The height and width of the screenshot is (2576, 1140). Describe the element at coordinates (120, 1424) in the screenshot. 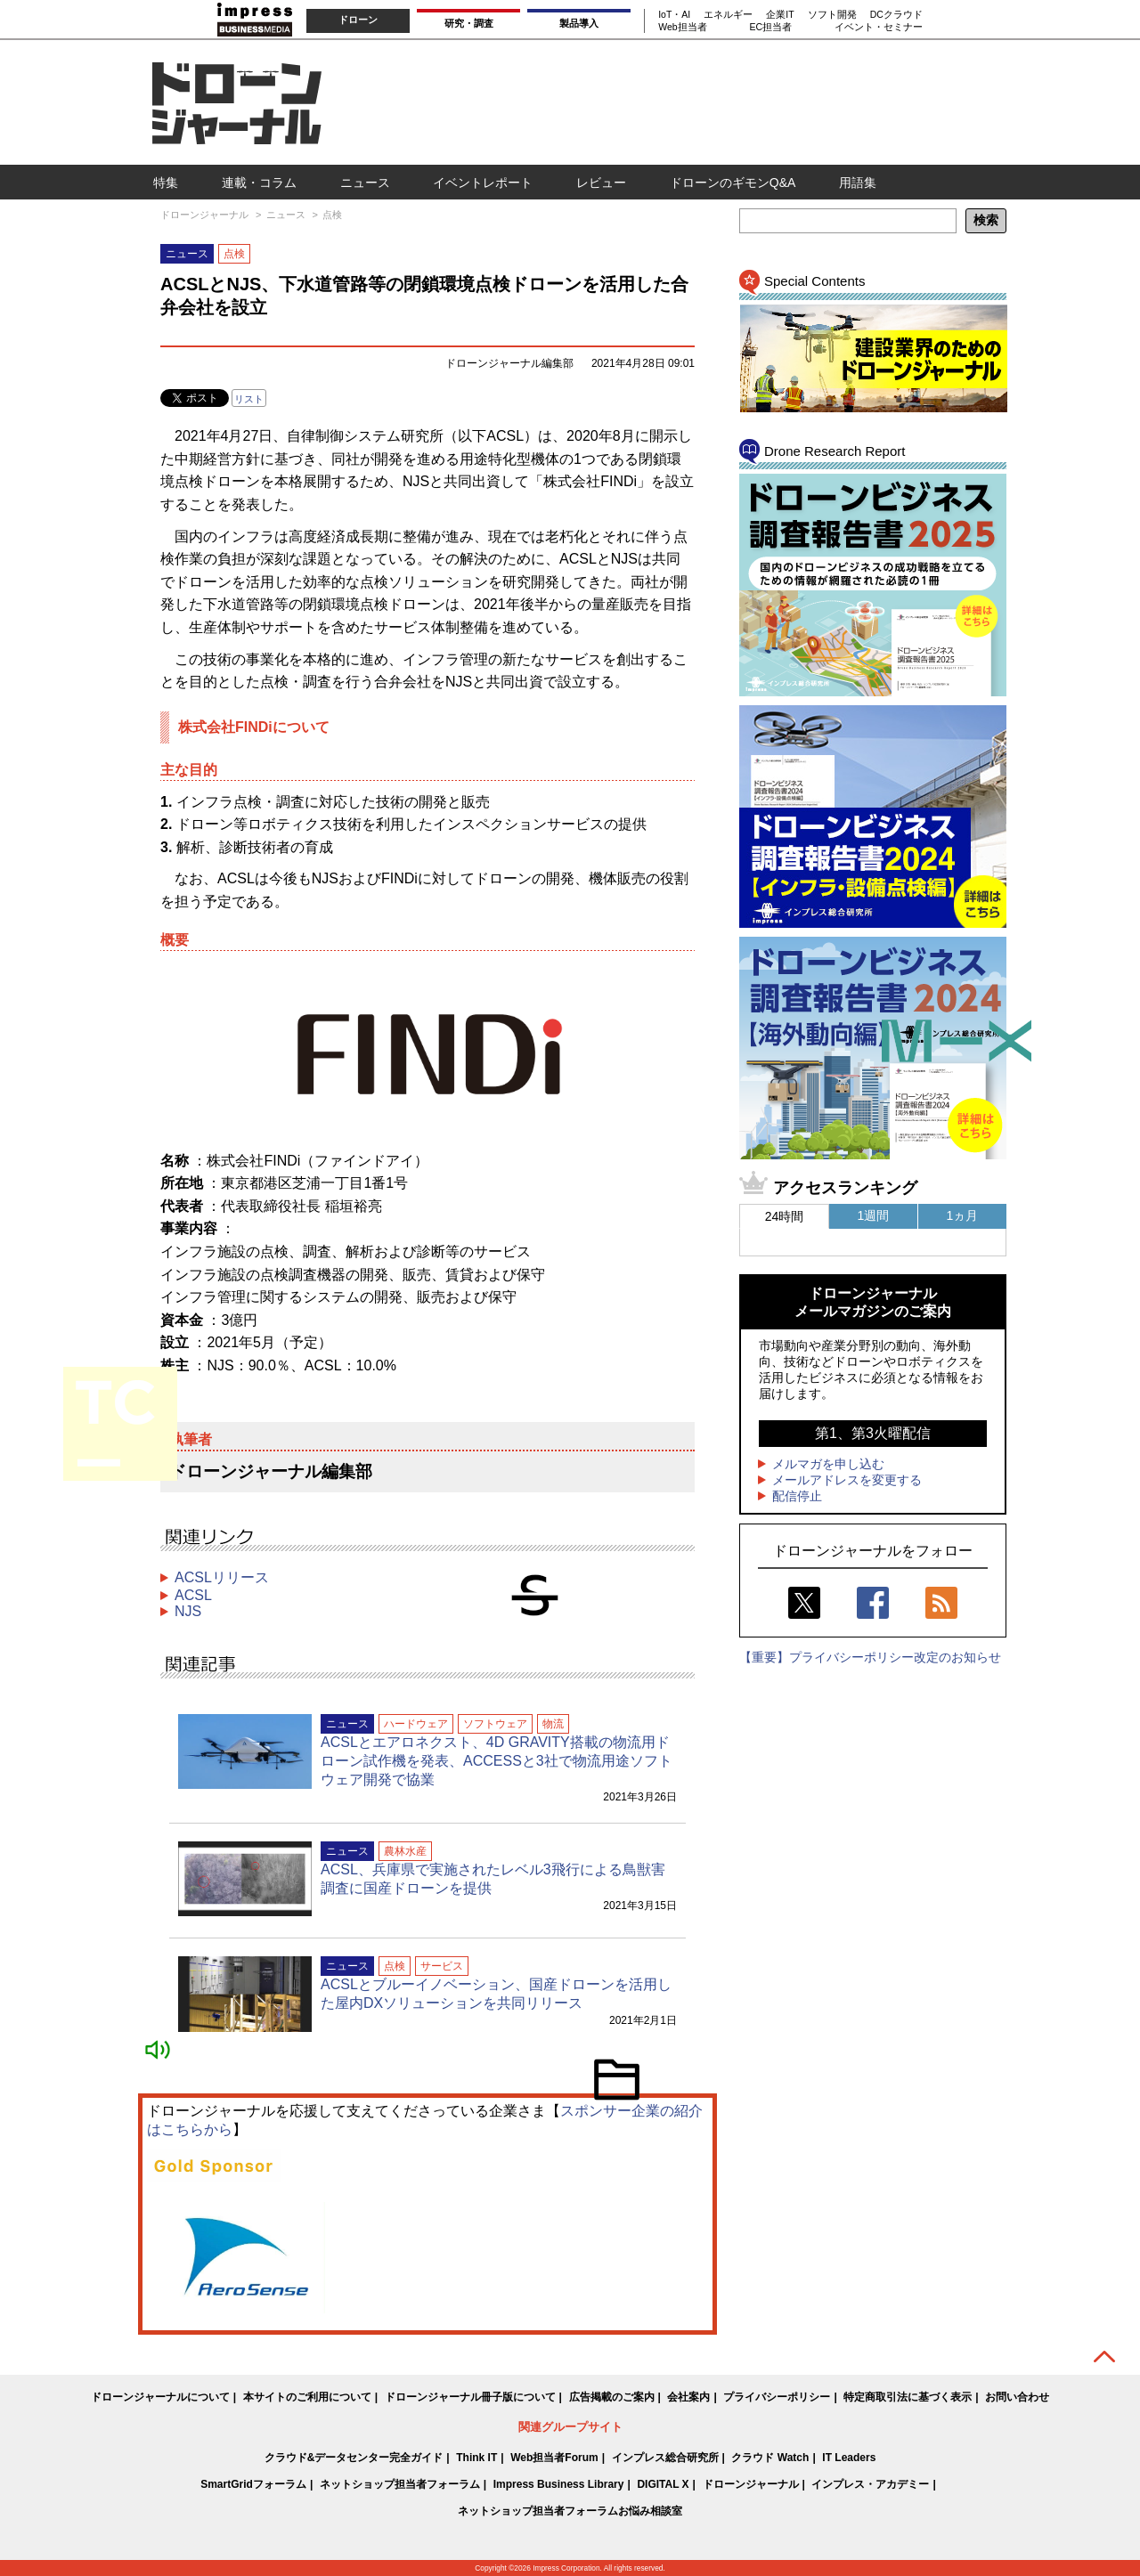

I see `open teamcity build server` at that location.